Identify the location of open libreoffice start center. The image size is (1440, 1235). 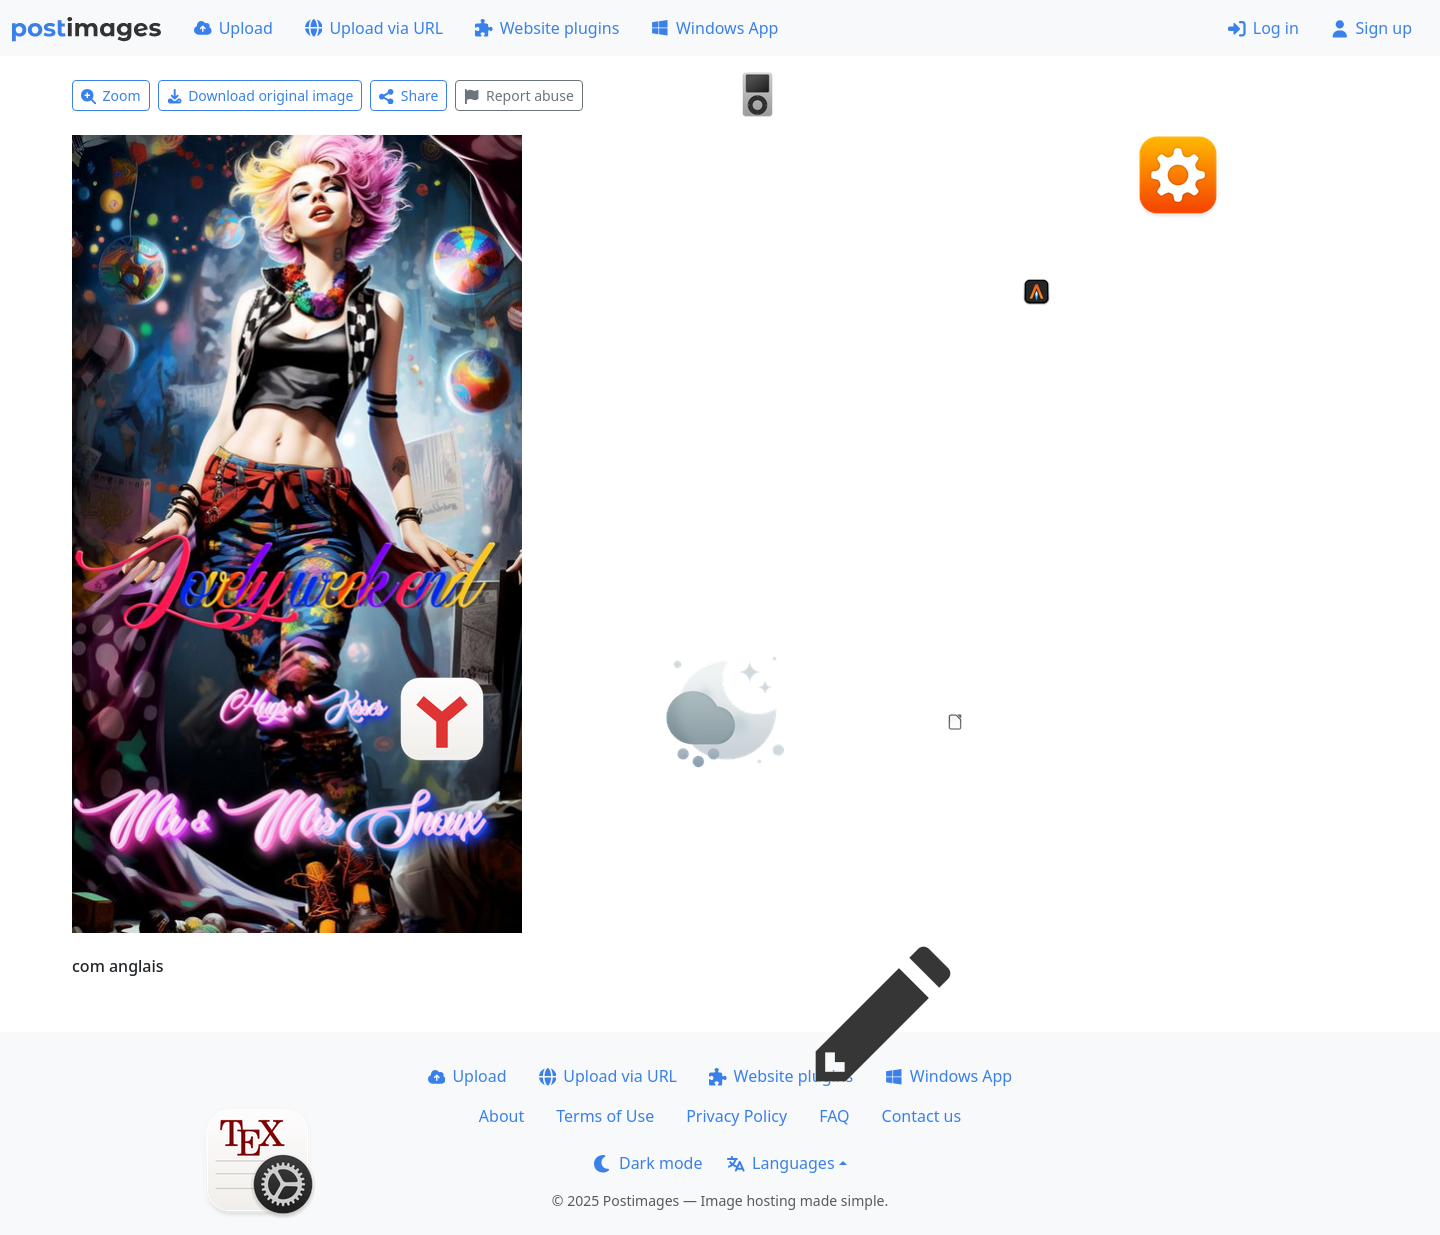
(955, 722).